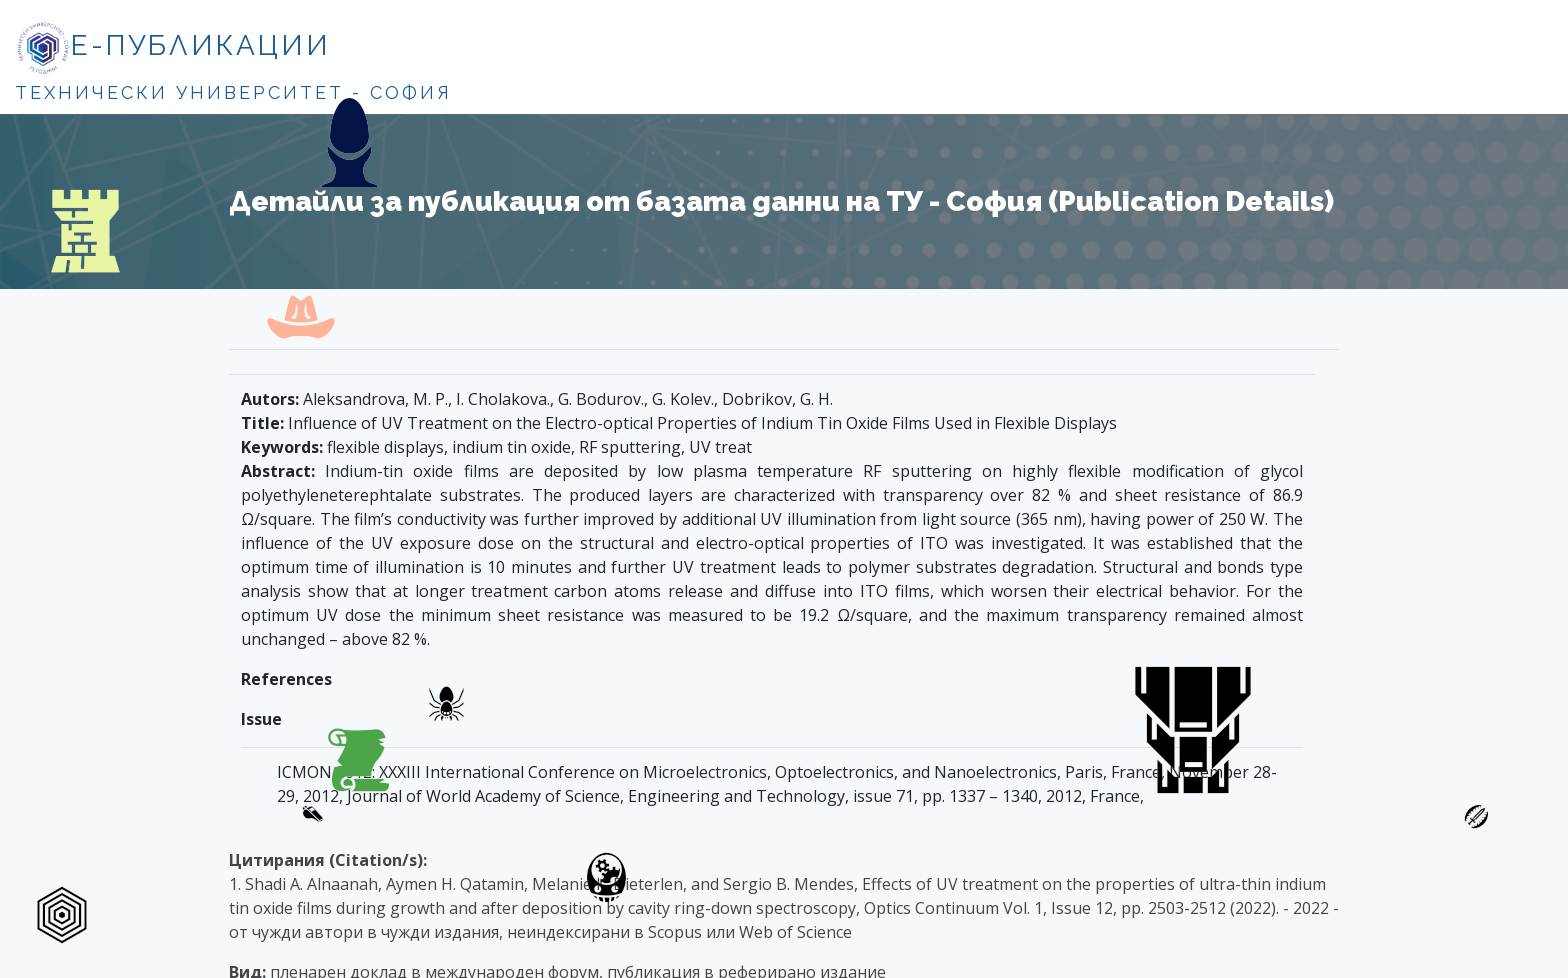 The height and width of the screenshot is (978, 1568). Describe the element at coordinates (85, 231) in the screenshot. I see `access tower defense or castle-building game mode` at that location.